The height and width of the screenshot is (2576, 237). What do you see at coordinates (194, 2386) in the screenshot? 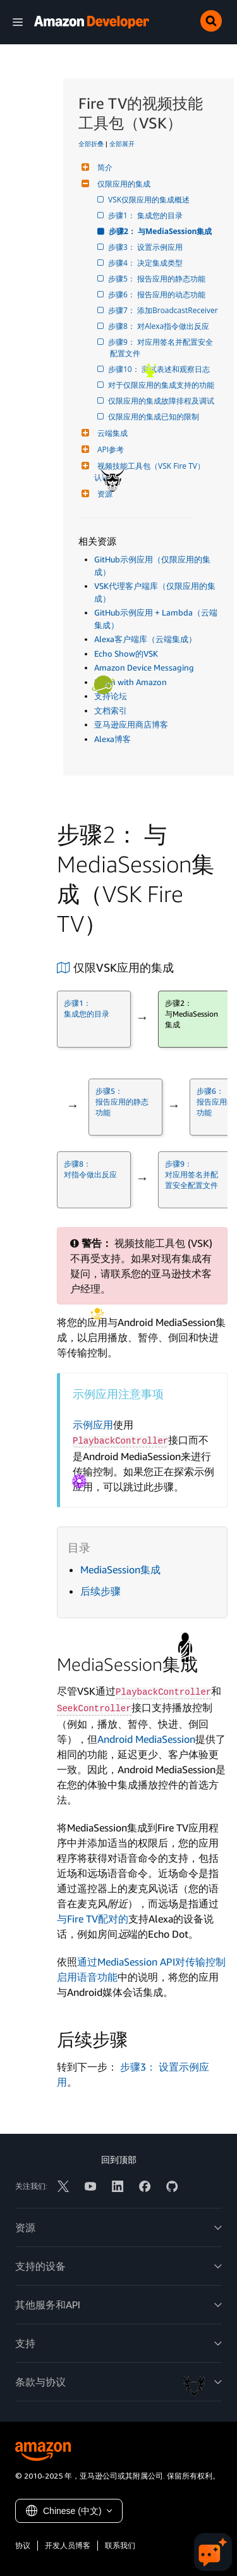
I see `indicates protected or guarded status` at bounding box center [194, 2386].